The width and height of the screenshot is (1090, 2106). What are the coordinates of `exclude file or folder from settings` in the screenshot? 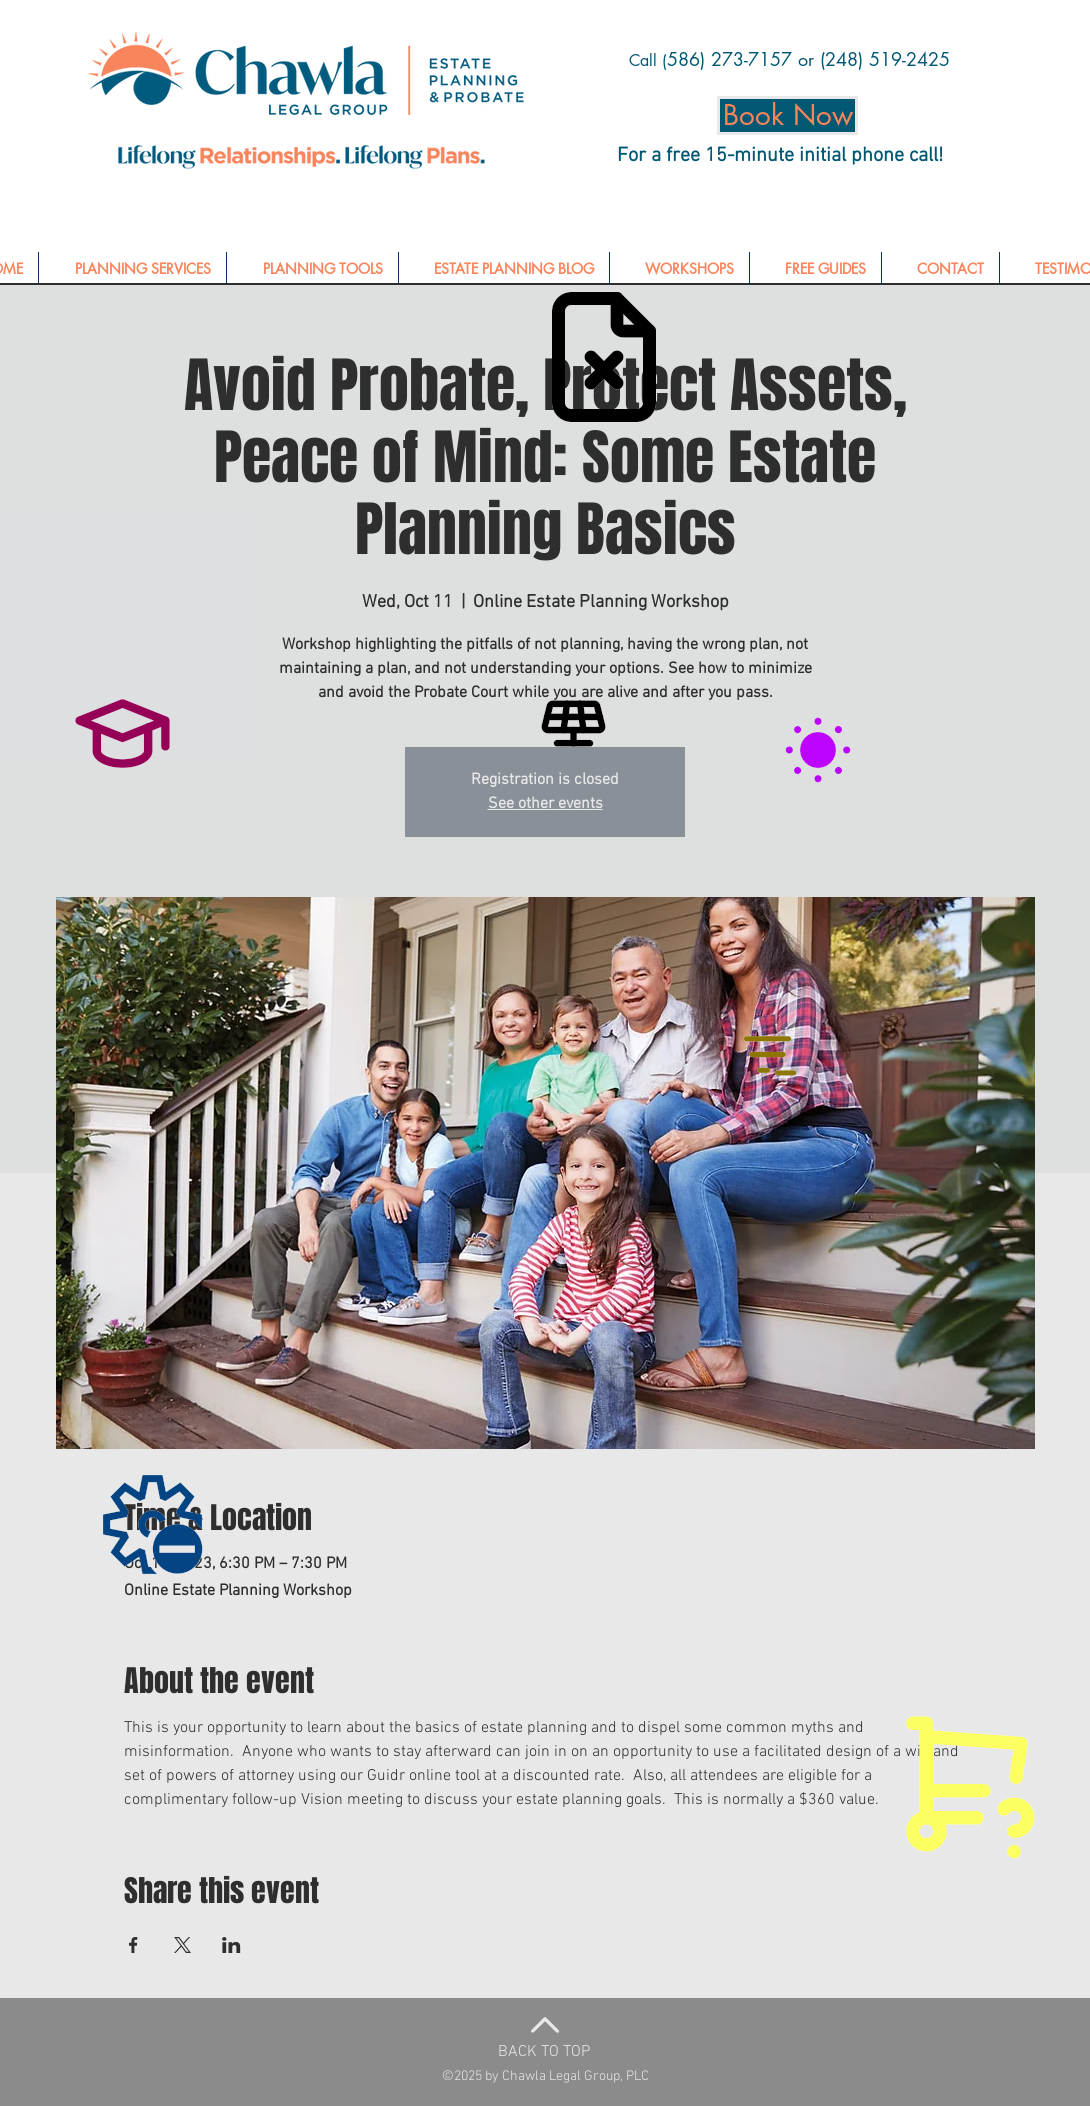 It's located at (152, 1524).